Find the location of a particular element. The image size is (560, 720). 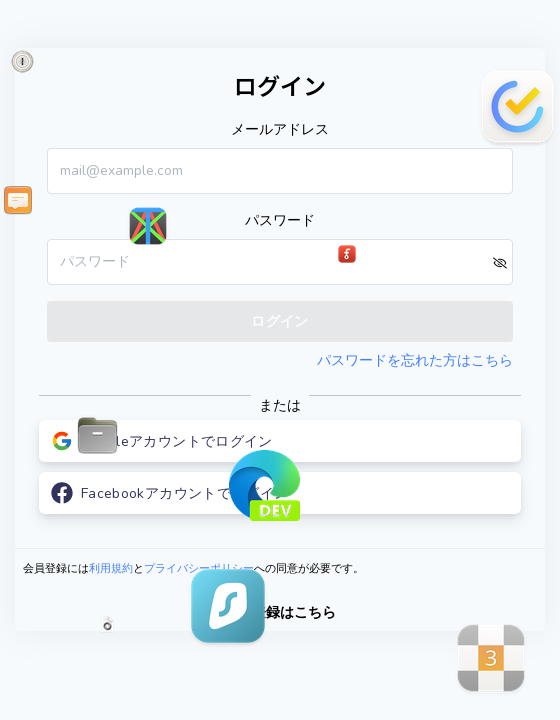

a JSON file type indicator is located at coordinates (107, 624).